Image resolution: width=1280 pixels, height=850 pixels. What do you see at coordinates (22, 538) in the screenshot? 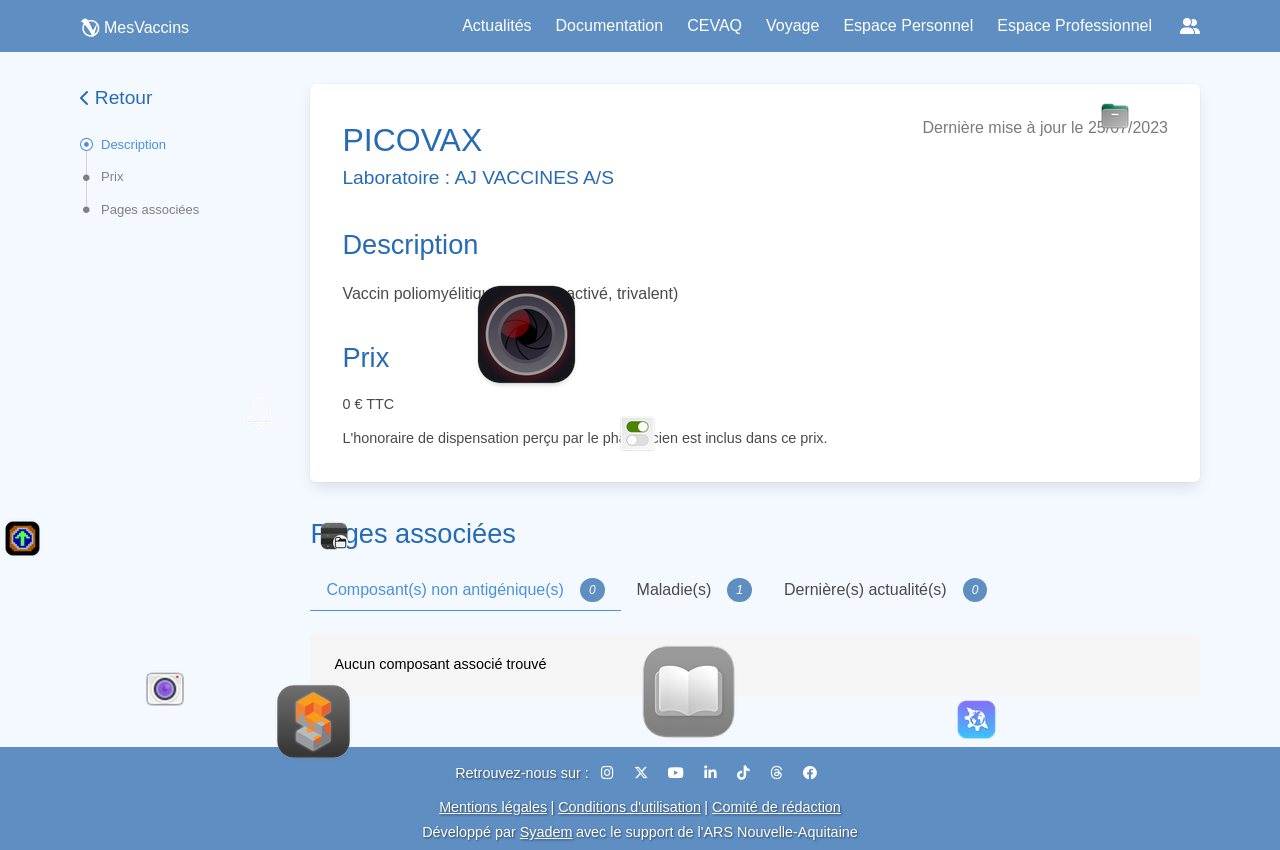
I see `launch the AAAAXY puzzle game` at bounding box center [22, 538].